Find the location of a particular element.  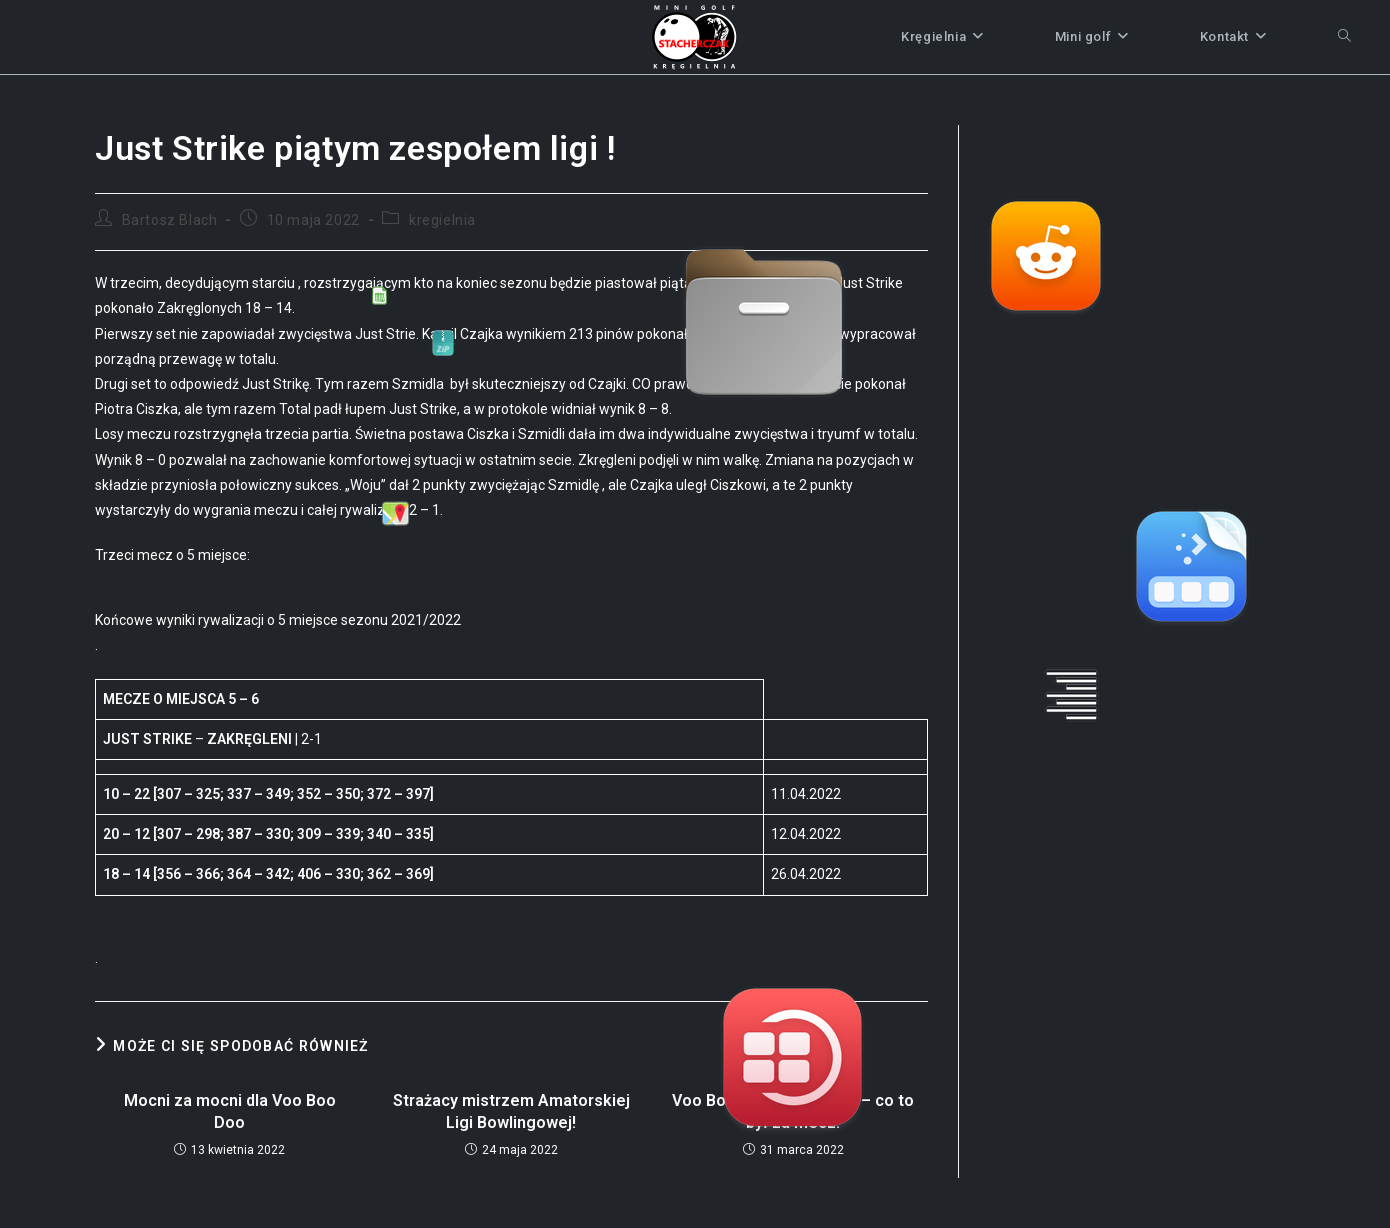

open plasma desktop settings is located at coordinates (1191, 566).